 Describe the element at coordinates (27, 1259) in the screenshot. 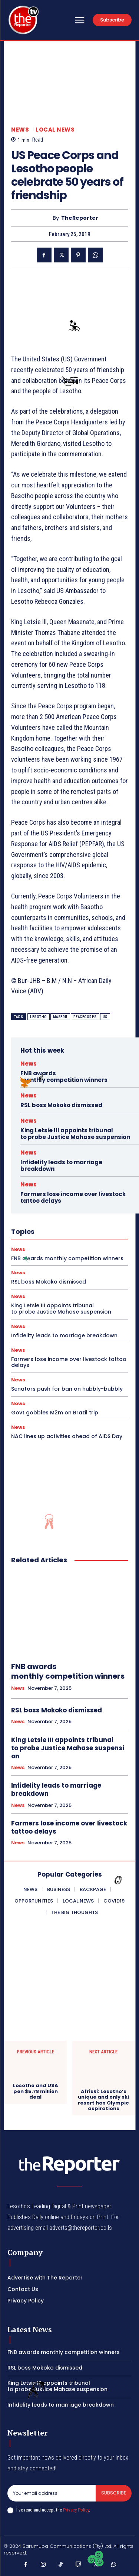

I see `strafe or sidestep movement control` at that location.